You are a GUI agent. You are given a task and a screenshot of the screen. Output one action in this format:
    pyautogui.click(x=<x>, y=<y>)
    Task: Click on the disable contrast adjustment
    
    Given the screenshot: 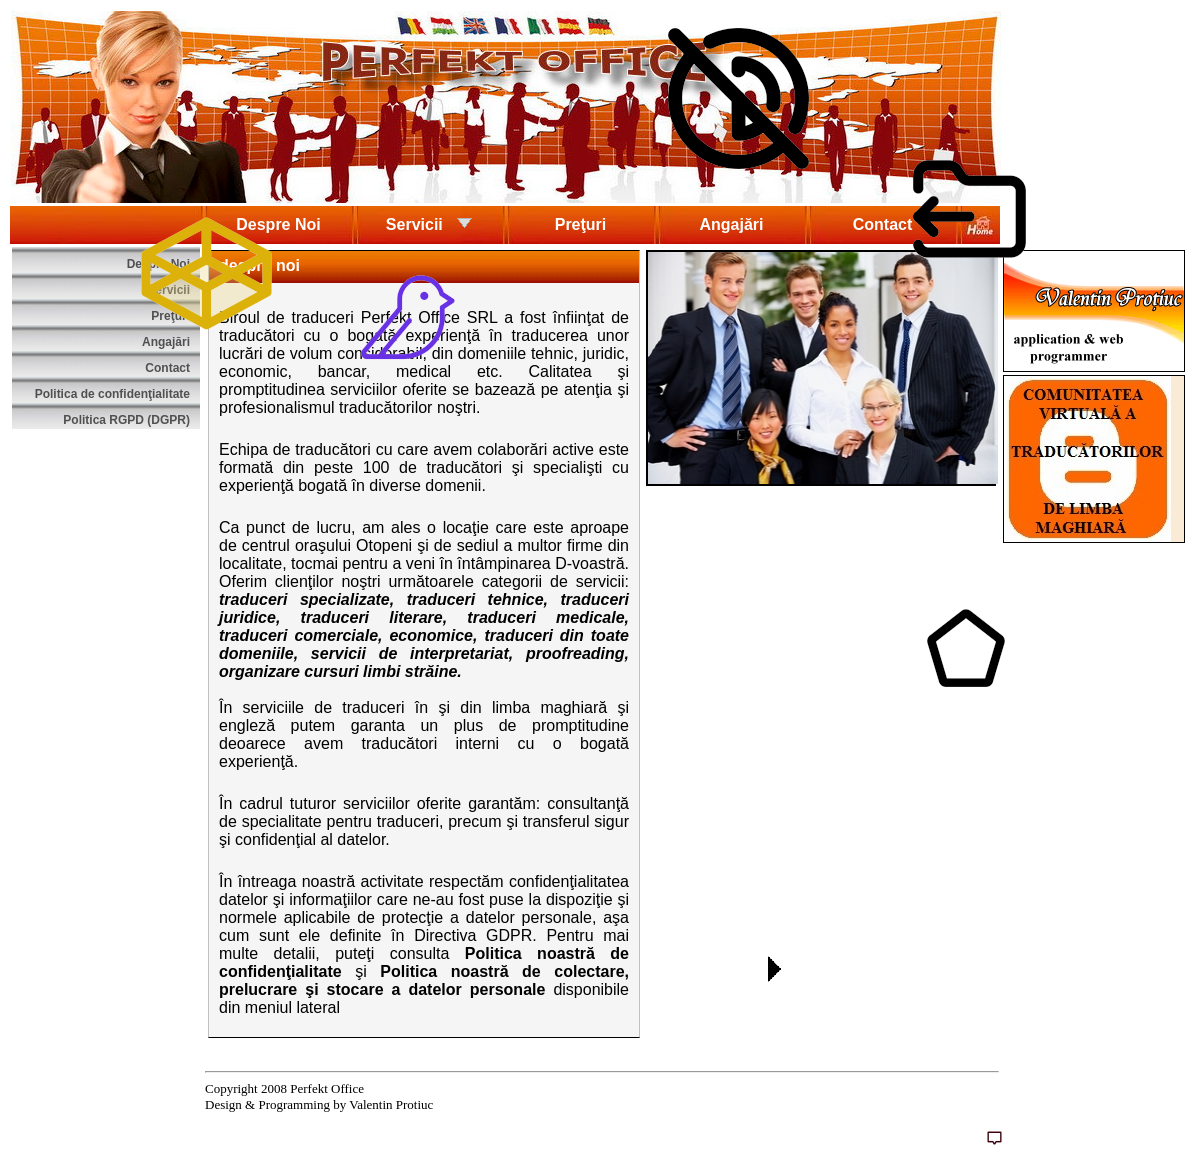 What is the action you would take?
    pyautogui.click(x=738, y=98)
    